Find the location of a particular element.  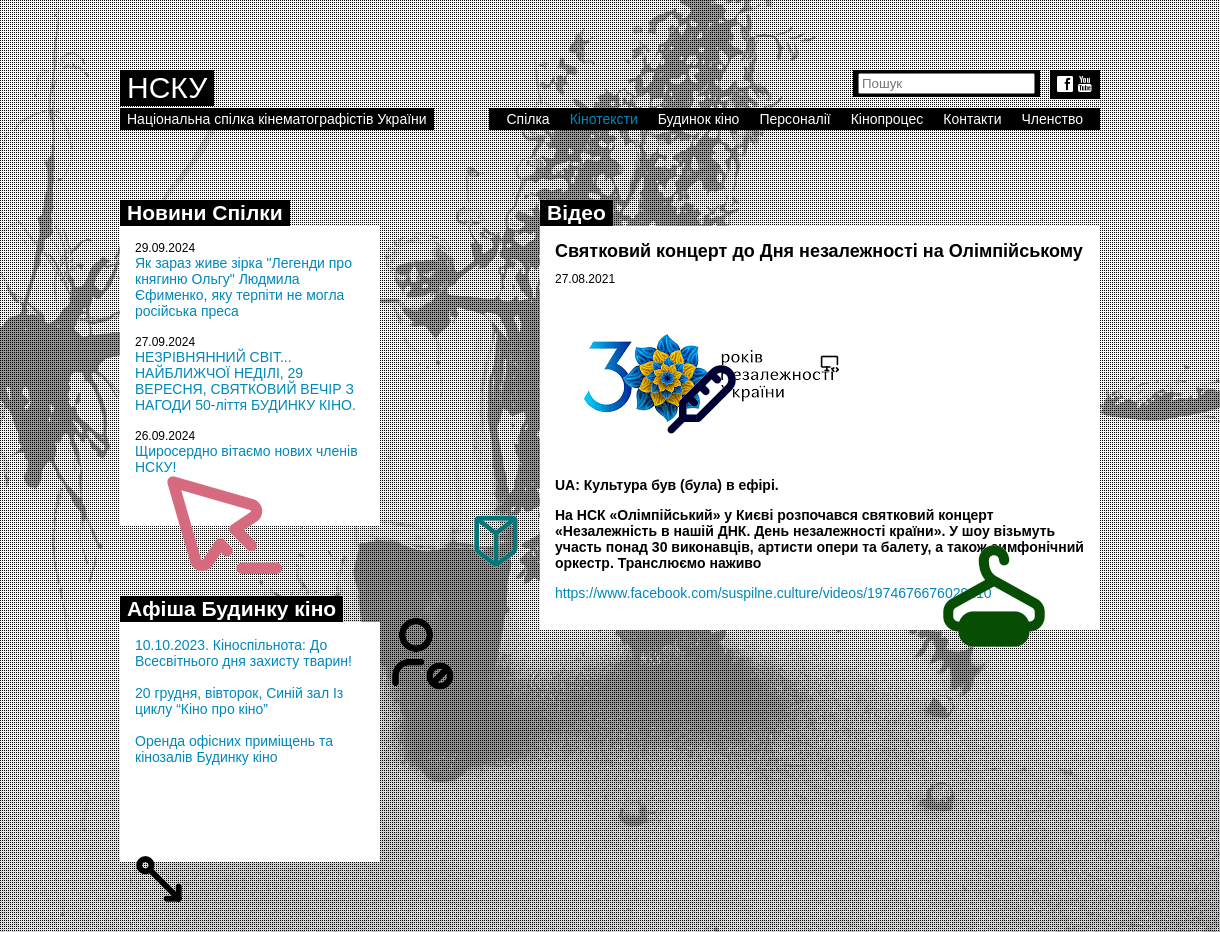

browse clothing or wardrobe items is located at coordinates (994, 596).